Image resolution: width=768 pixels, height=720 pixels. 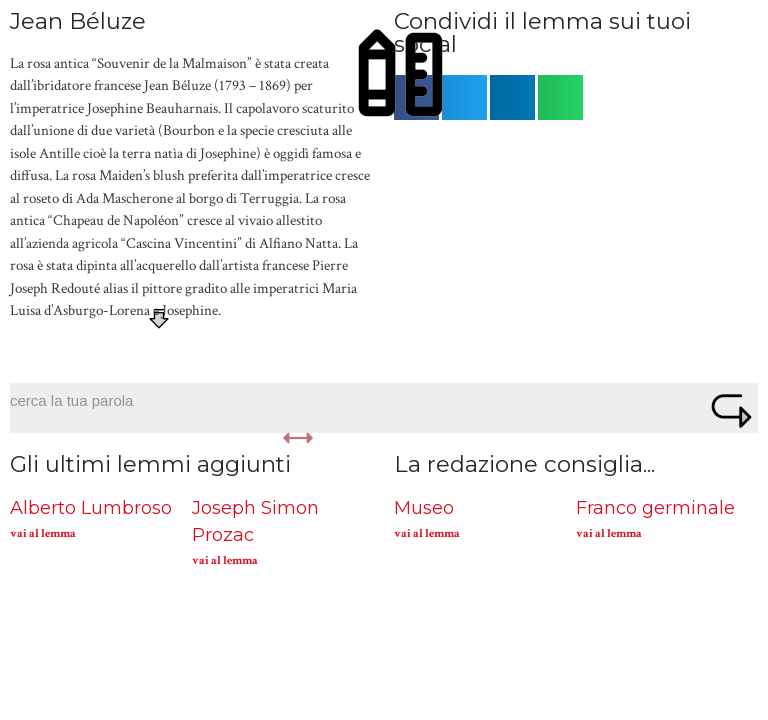 What do you see at coordinates (159, 318) in the screenshot?
I see `download file or content` at bounding box center [159, 318].